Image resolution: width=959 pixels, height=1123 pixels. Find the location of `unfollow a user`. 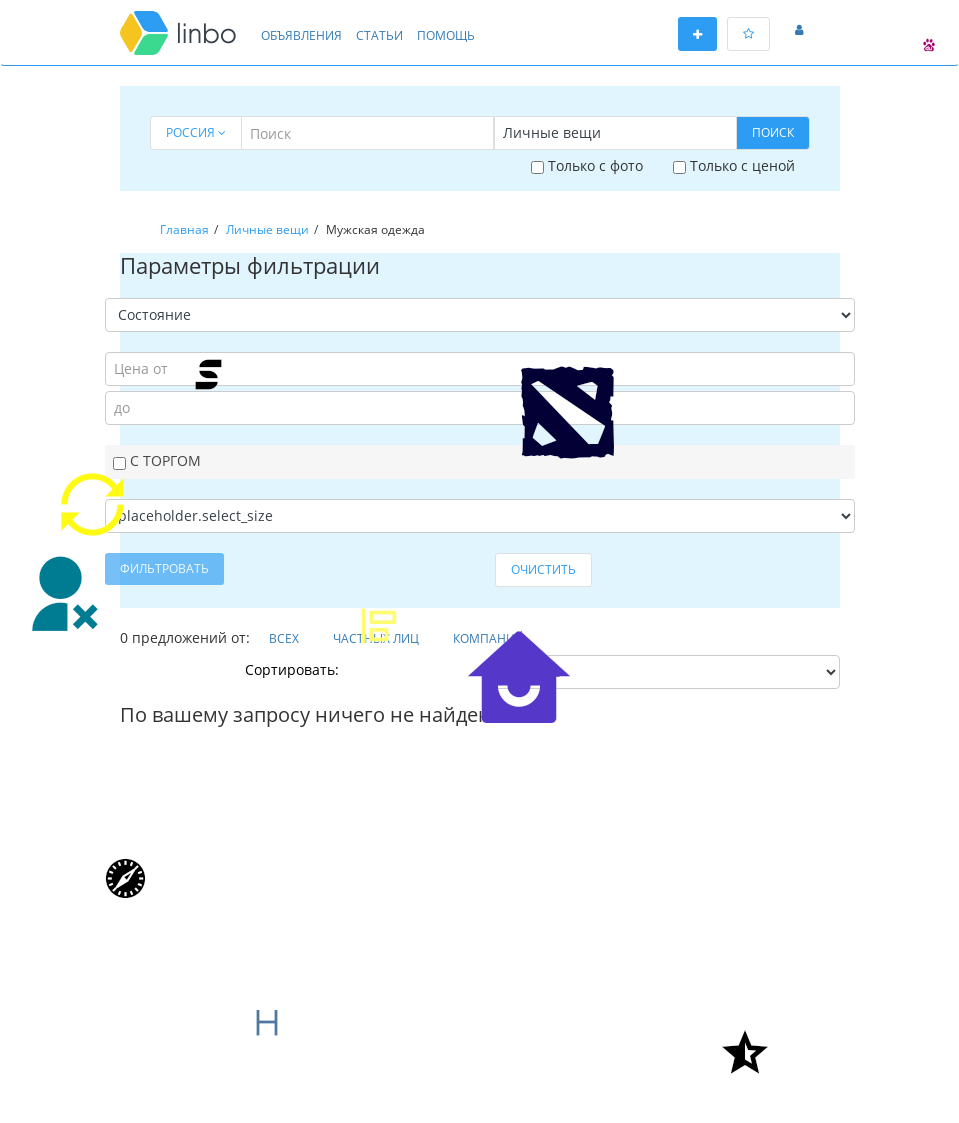

unfollow a user is located at coordinates (60, 595).